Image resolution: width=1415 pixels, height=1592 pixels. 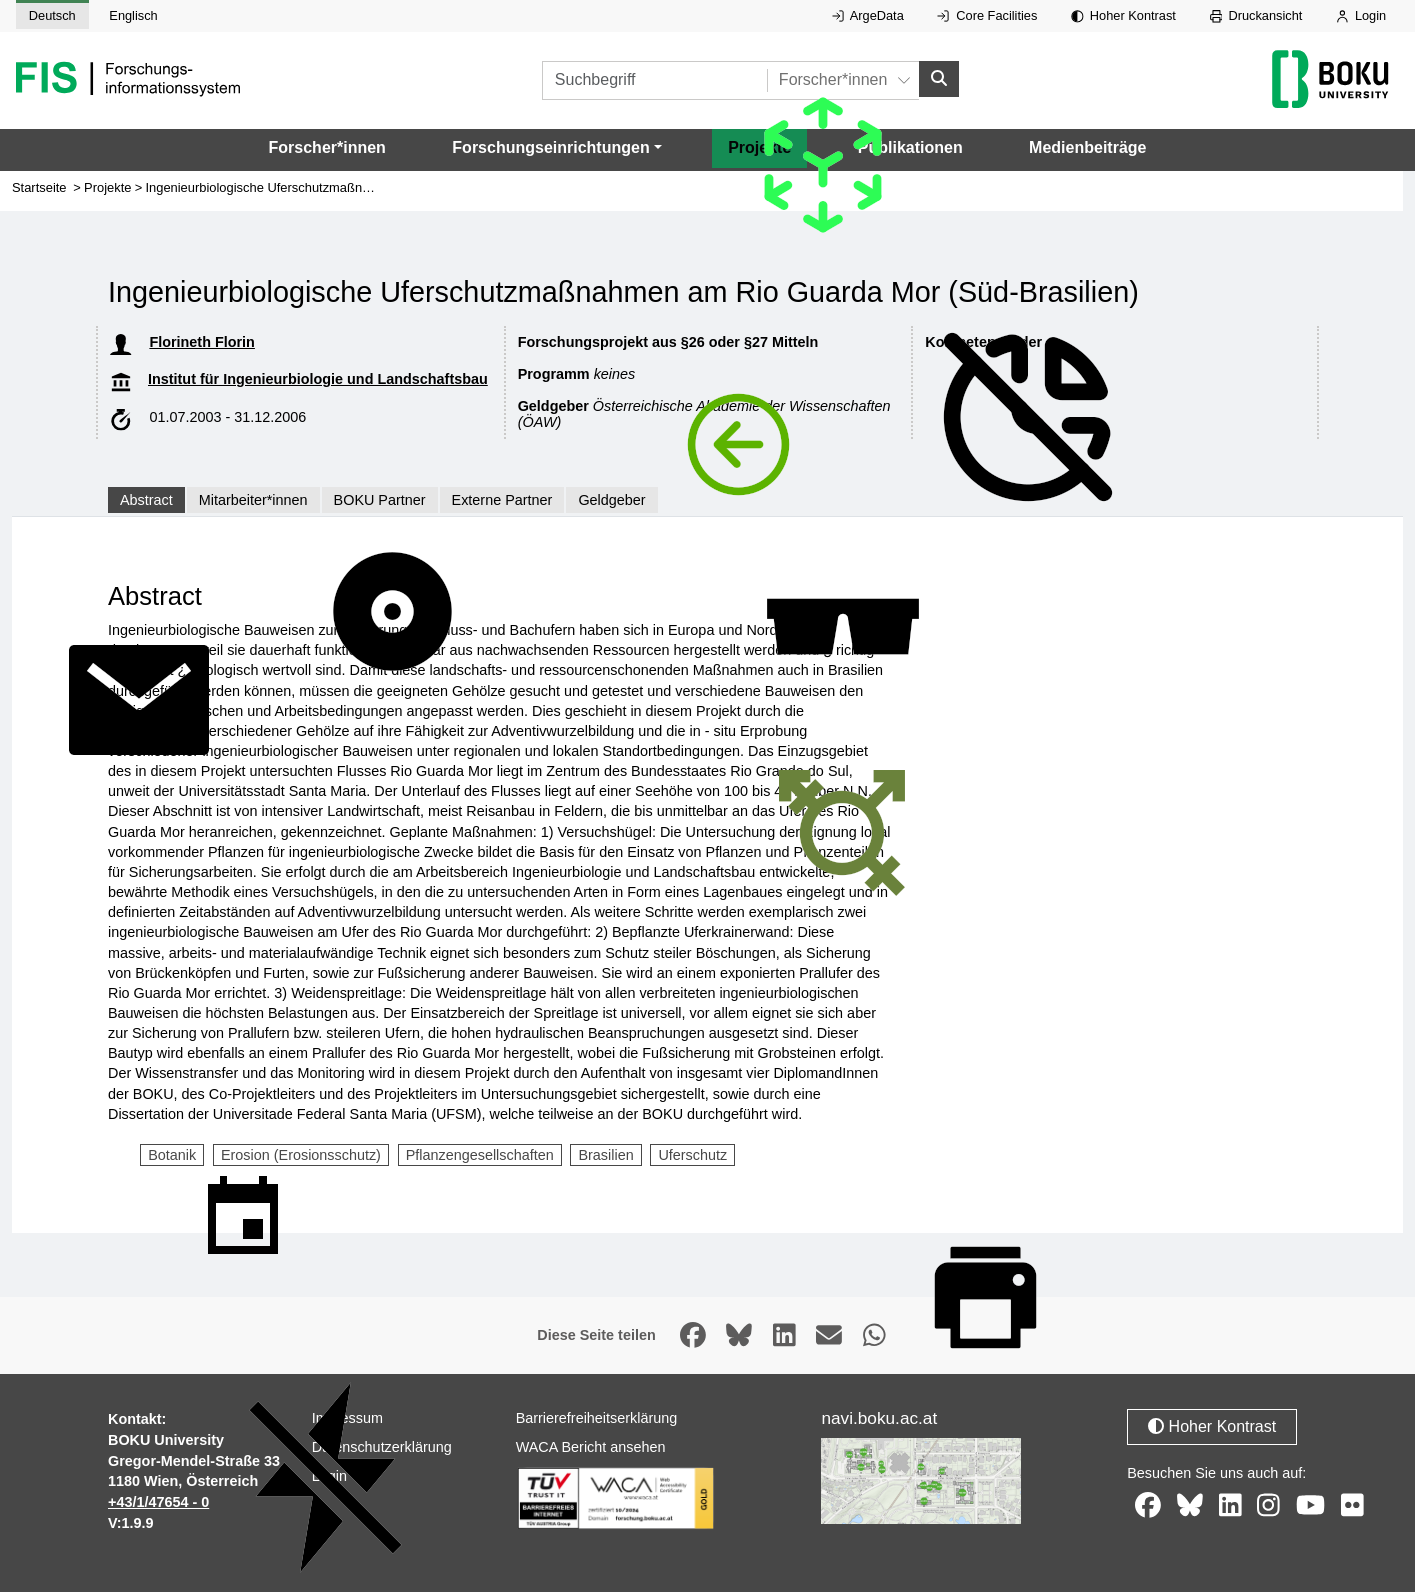 What do you see at coordinates (1028, 417) in the screenshot?
I see `disable pie chart visualization` at bounding box center [1028, 417].